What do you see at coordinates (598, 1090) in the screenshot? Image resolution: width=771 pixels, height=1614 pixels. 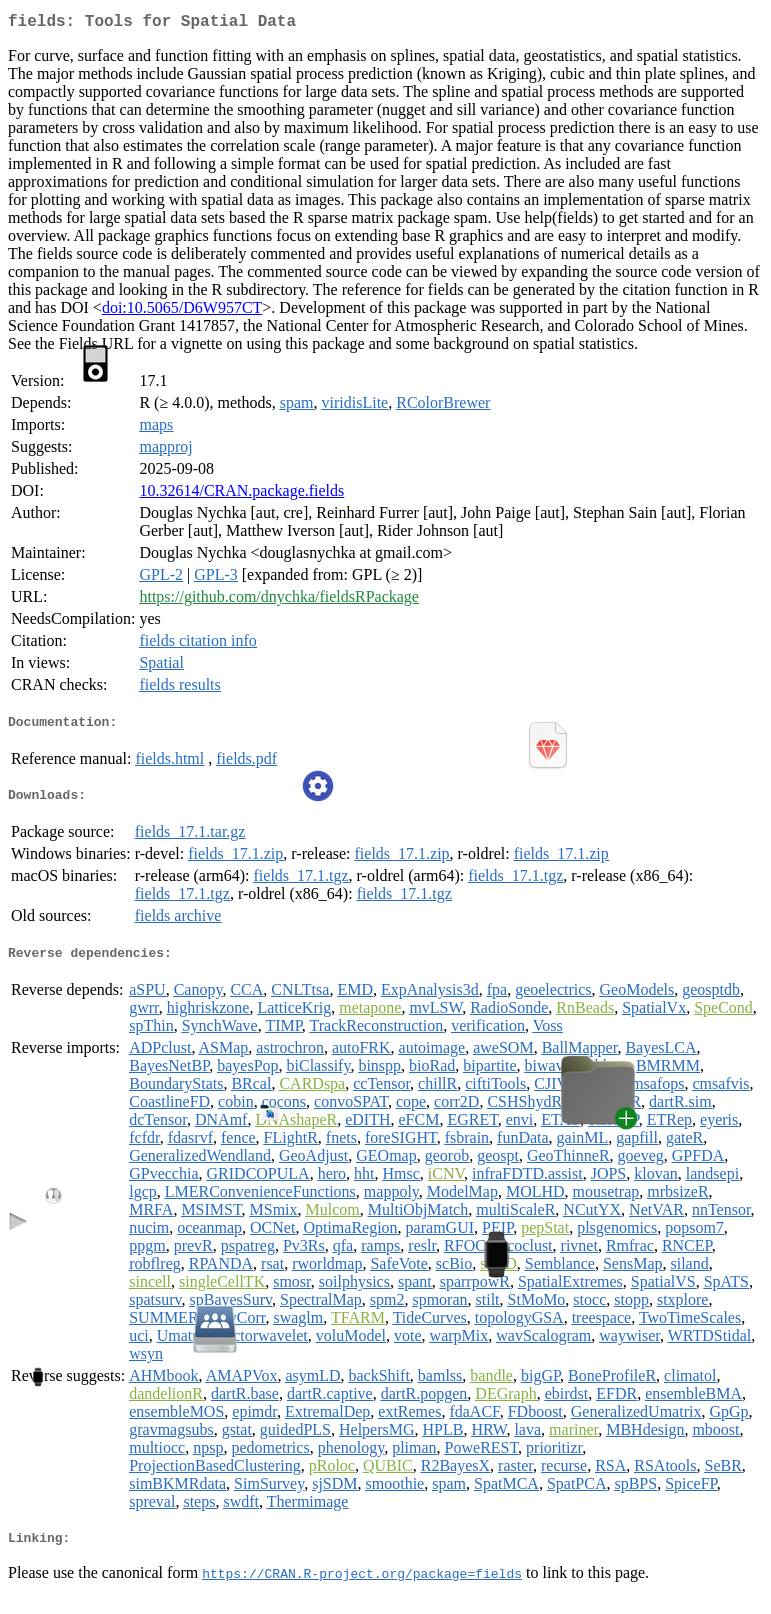 I see `create a new folder` at bounding box center [598, 1090].